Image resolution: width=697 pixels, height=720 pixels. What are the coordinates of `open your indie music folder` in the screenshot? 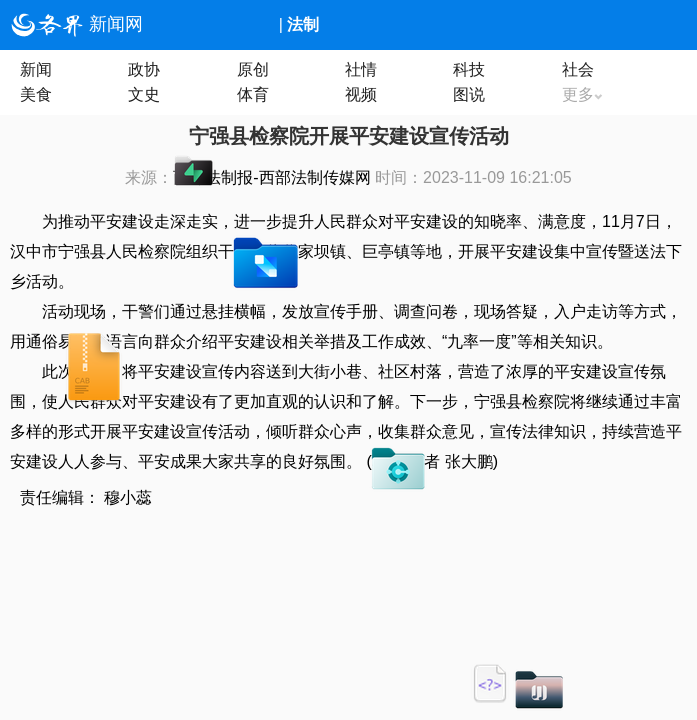 It's located at (539, 691).